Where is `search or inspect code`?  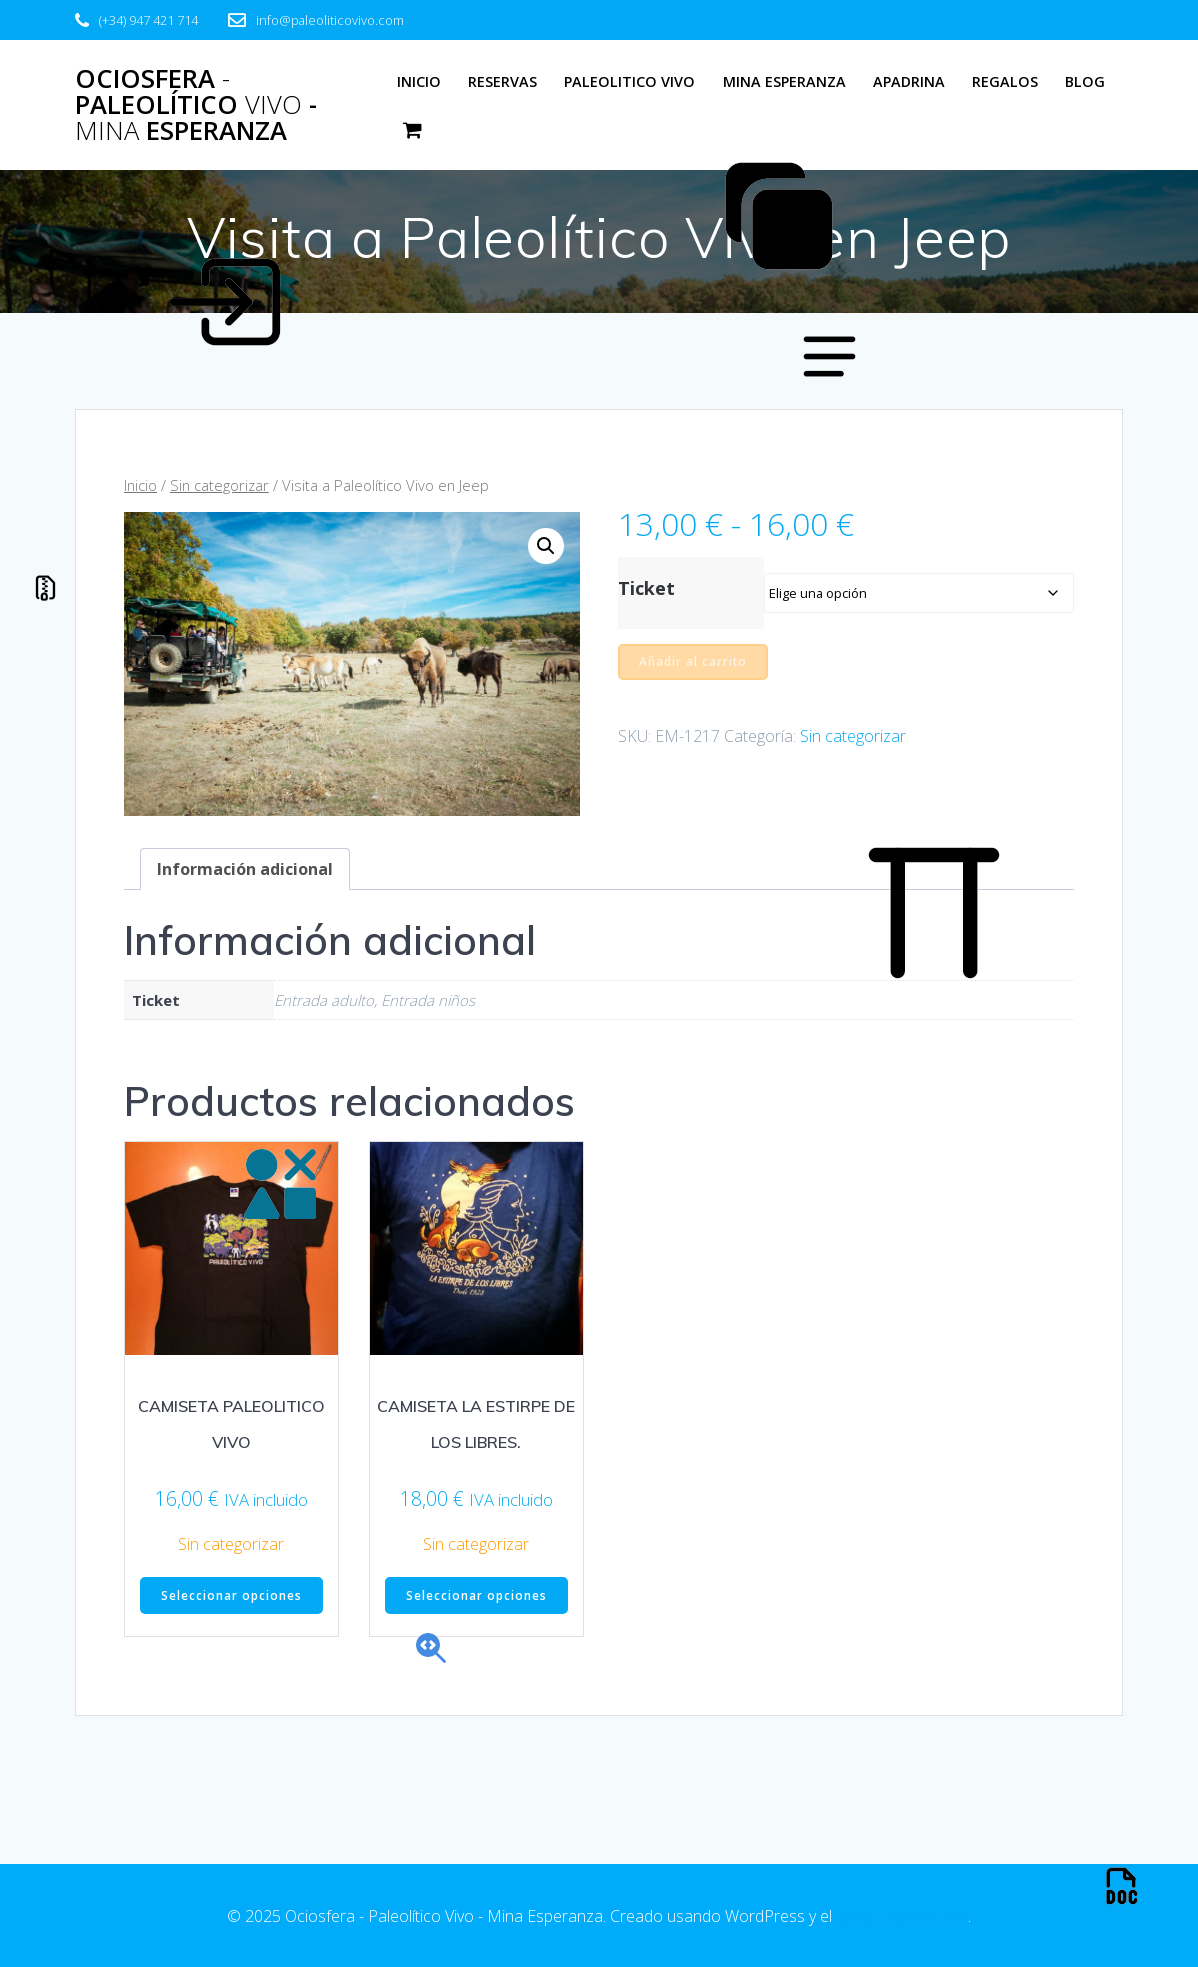
search or inspect code is located at coordinates (431, 1648).